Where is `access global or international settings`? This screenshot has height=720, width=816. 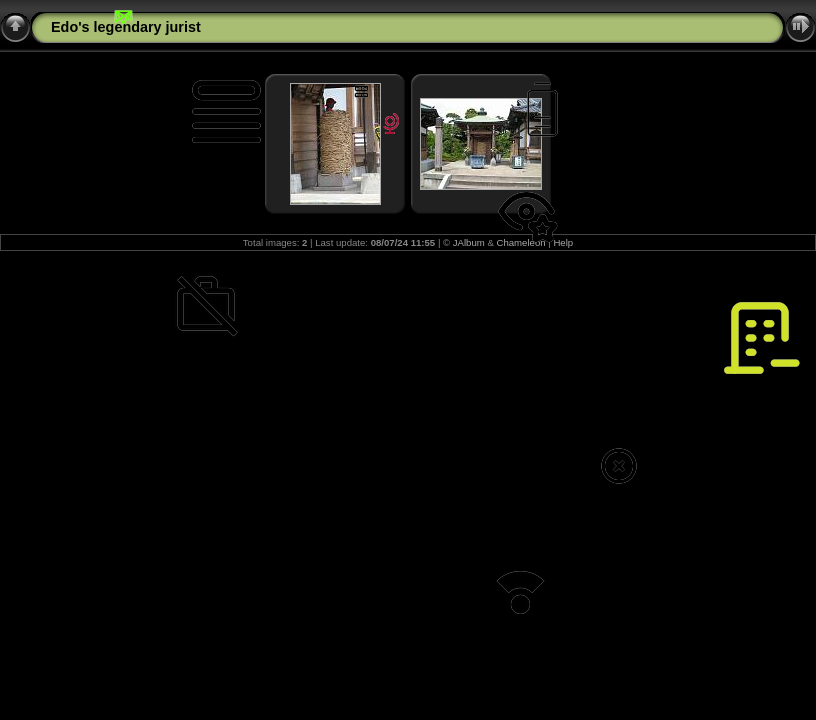 access global or international settings is located at coordinates (391, 124).